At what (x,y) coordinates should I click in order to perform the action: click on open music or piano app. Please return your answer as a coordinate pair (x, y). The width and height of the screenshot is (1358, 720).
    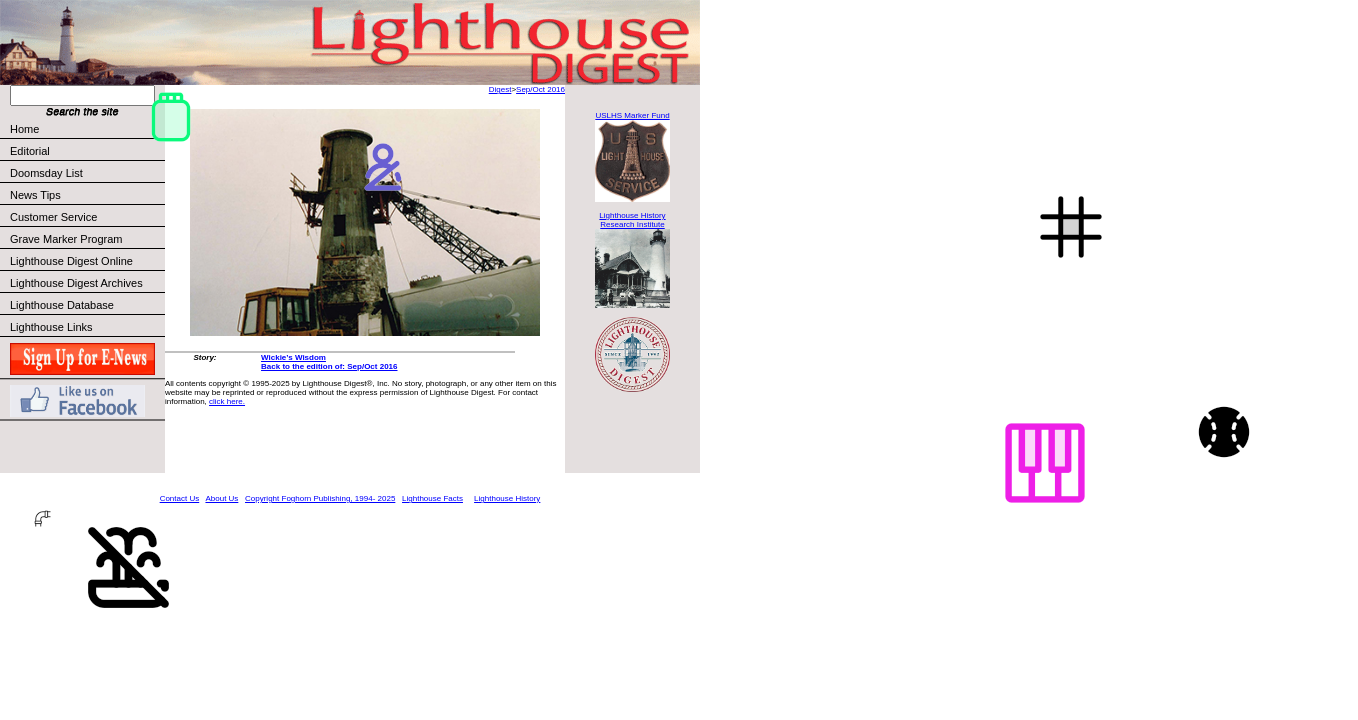
    Looking at the image, I should click on (1045, 463).